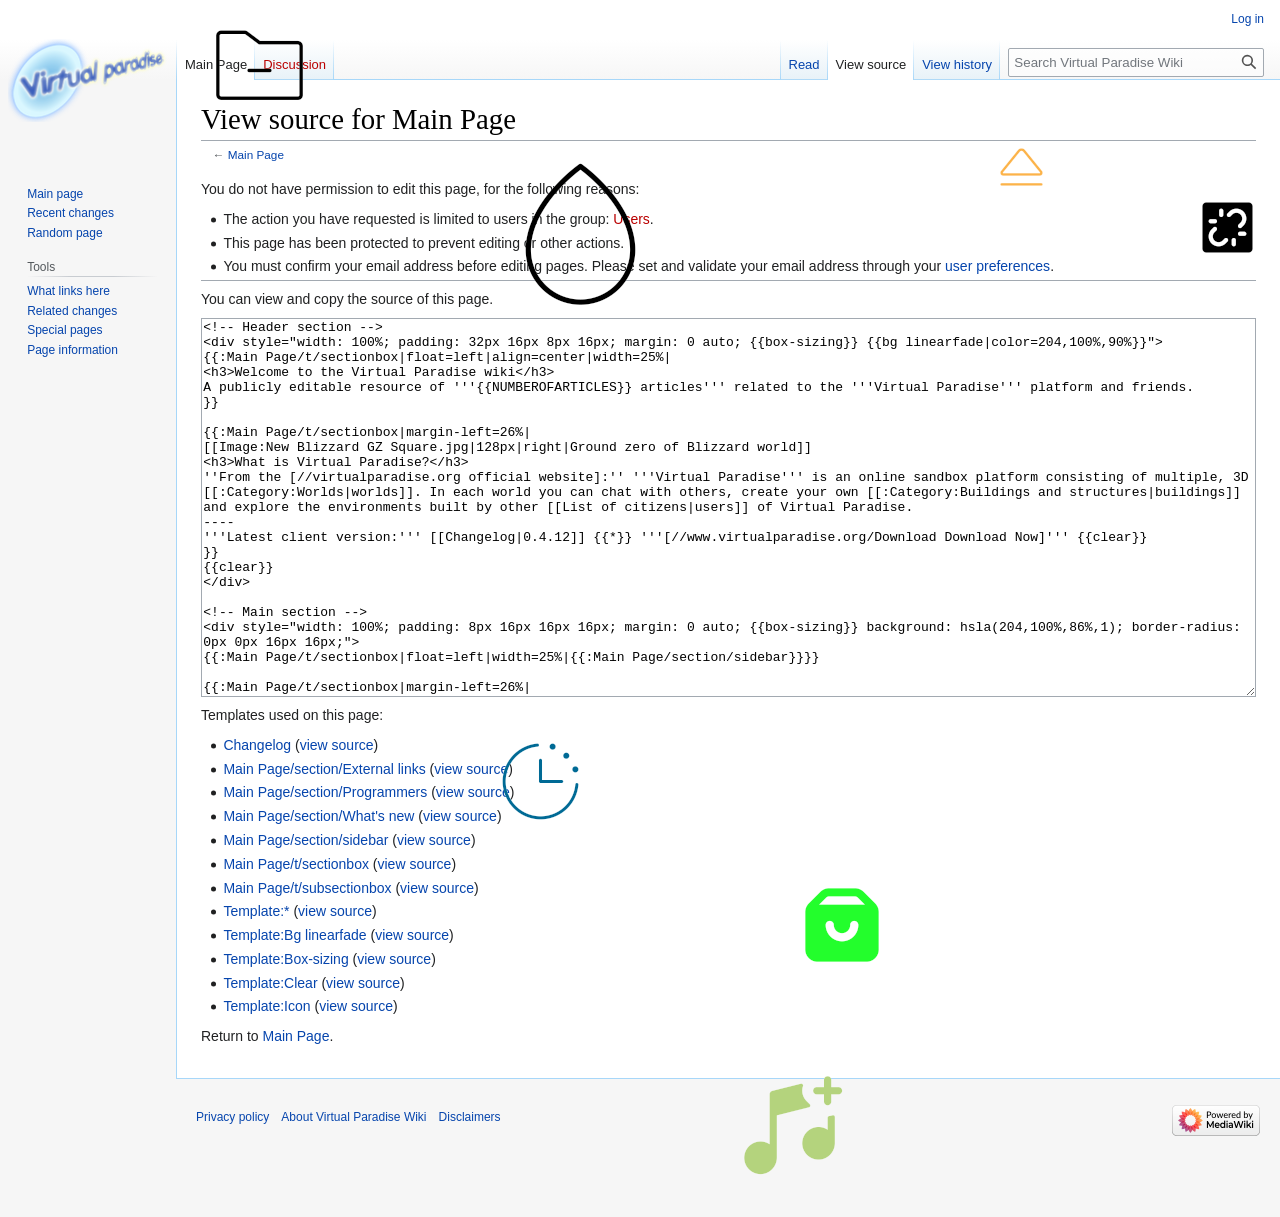 This screenshot has height=1217, width=1280. What do you see at coordinates (1021, 169) in the screenshot?
I see `eject media or disc` at bounding box center [1021, 169].